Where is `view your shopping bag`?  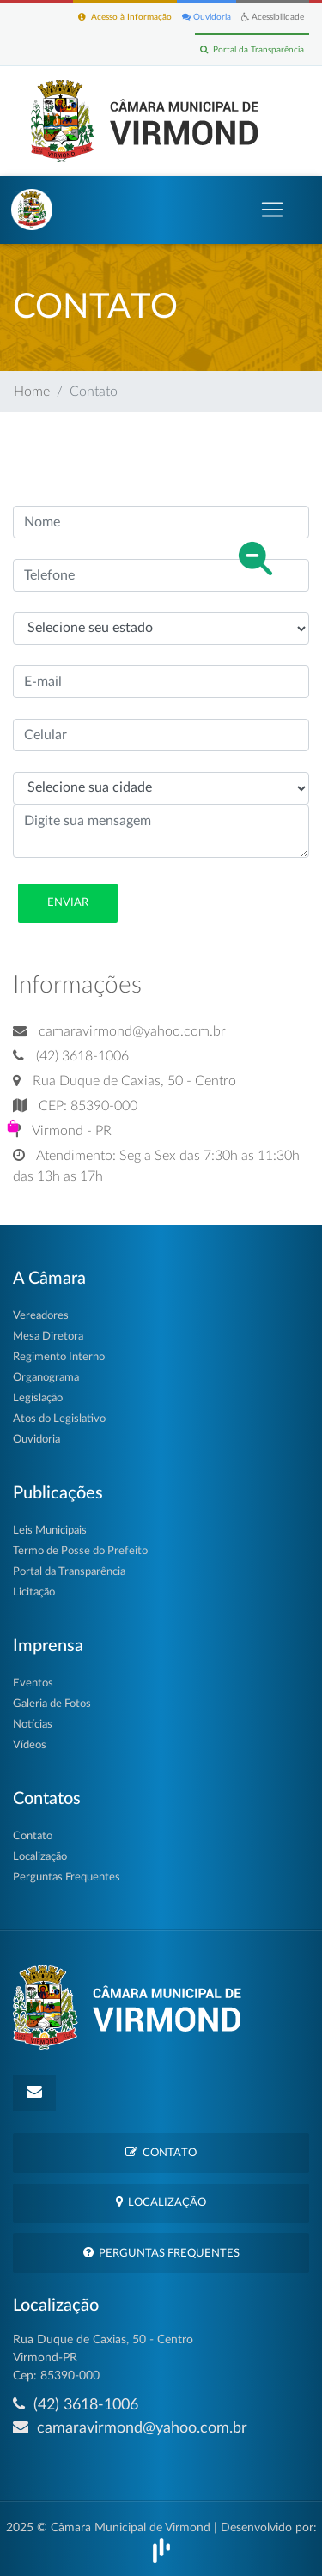 view your shopping bag is located at coordinates (13, 1127).